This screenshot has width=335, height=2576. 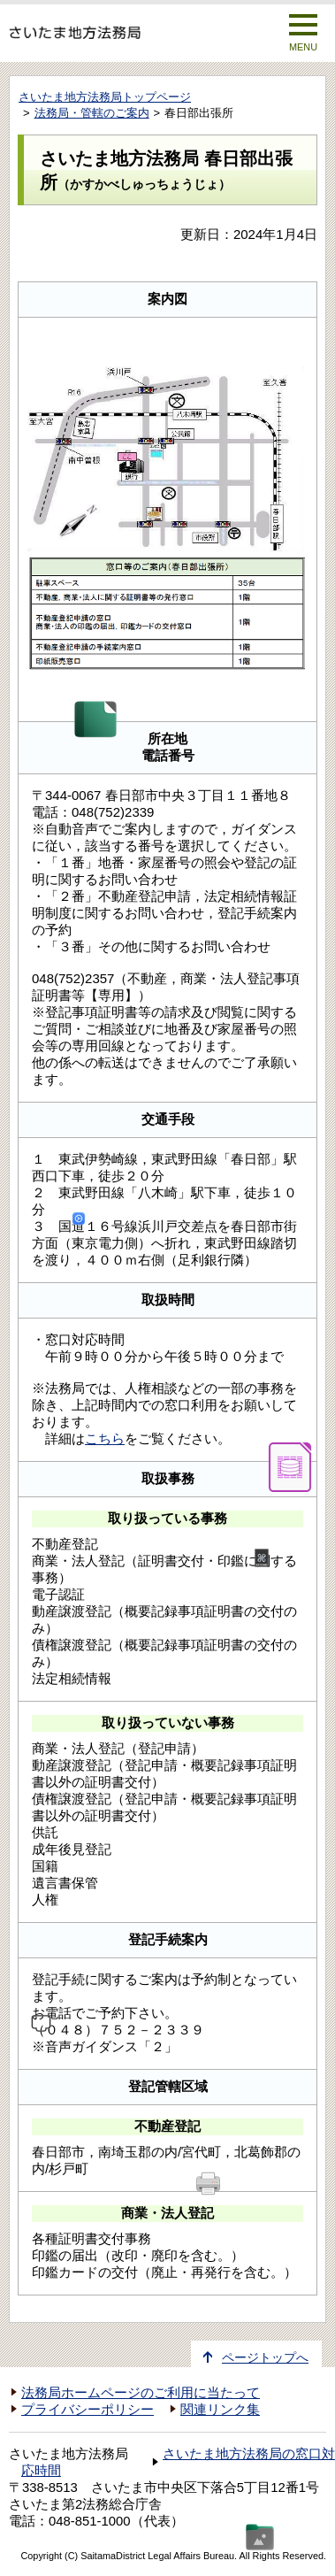 What do you see at coordinates (41, 2023) in the screenshot?
I see `access network or system preferences` at bounding box center [41, 2023].